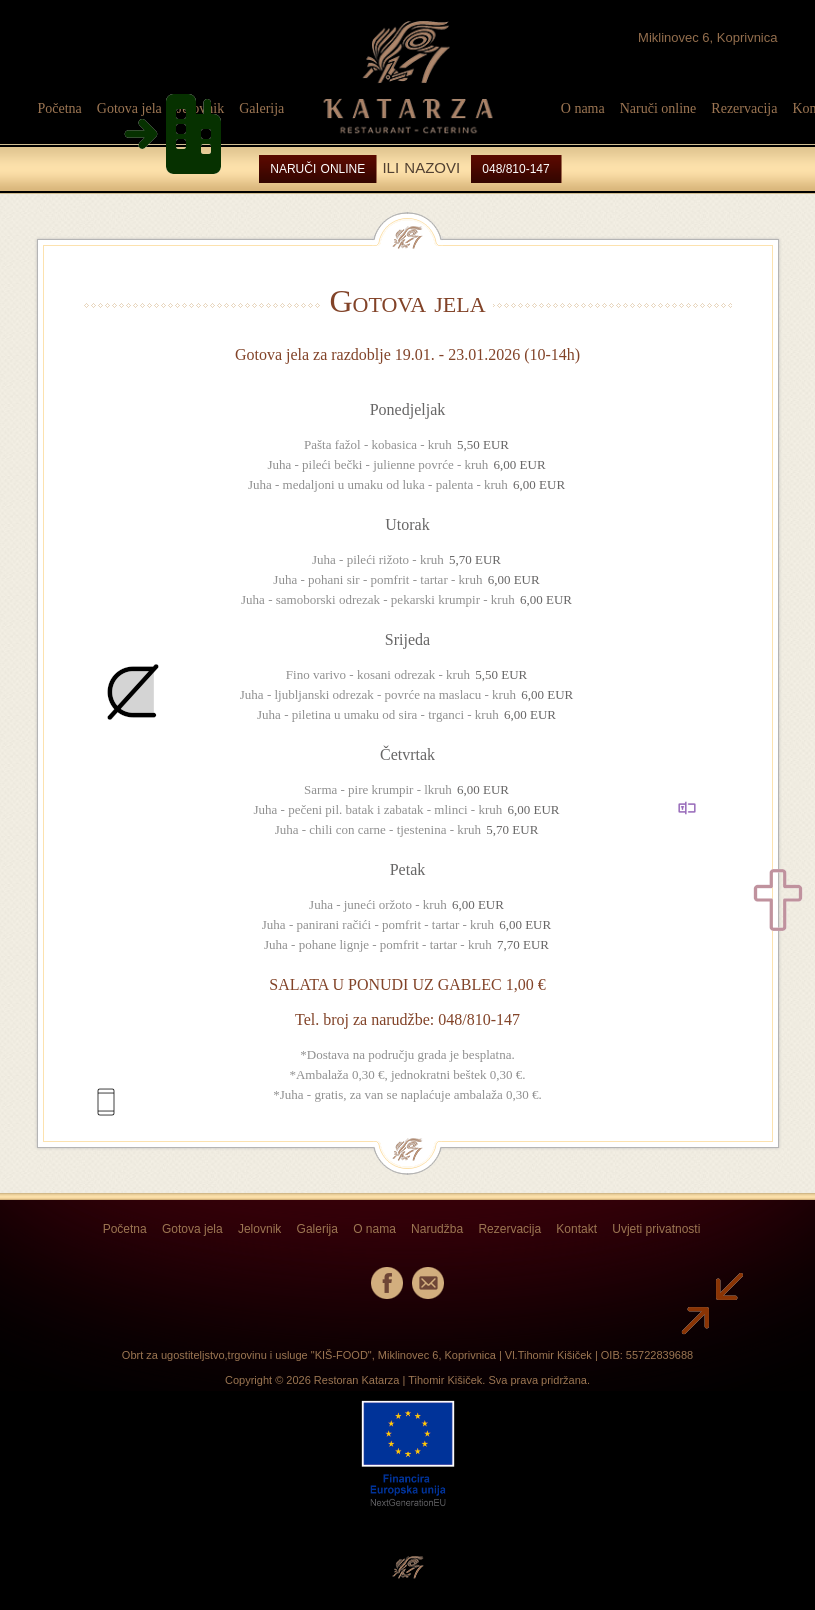 The height and width of the screenshot is (1610, 815). What do you see at coordinates (171, 134) in the screenshot?
I see `navigate to city or urban area` at bounding box center [171, 134].